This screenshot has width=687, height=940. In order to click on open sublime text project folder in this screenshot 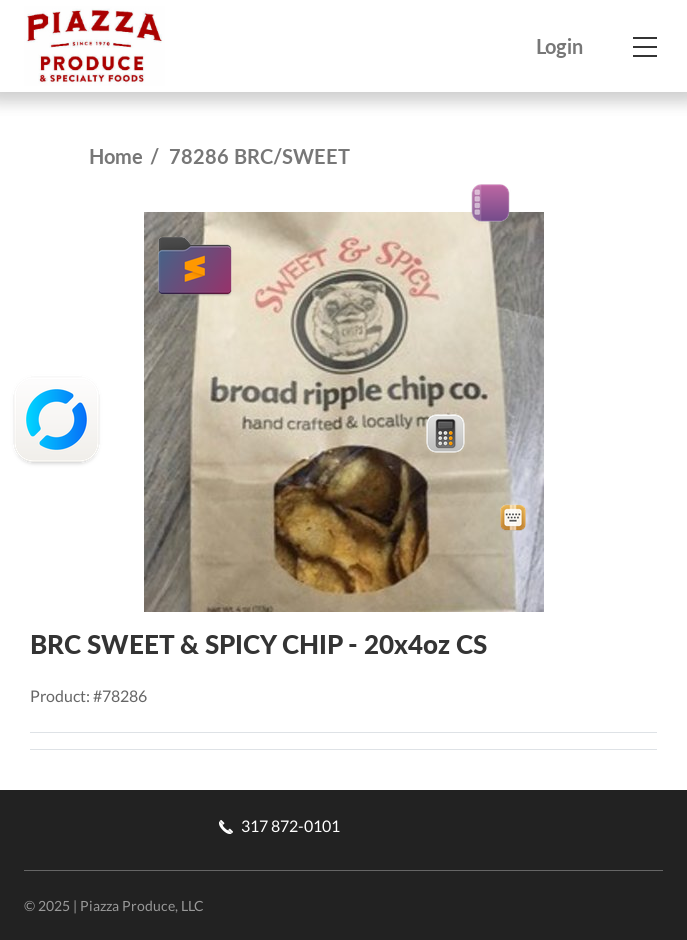, I will do `click(194, 267)`.